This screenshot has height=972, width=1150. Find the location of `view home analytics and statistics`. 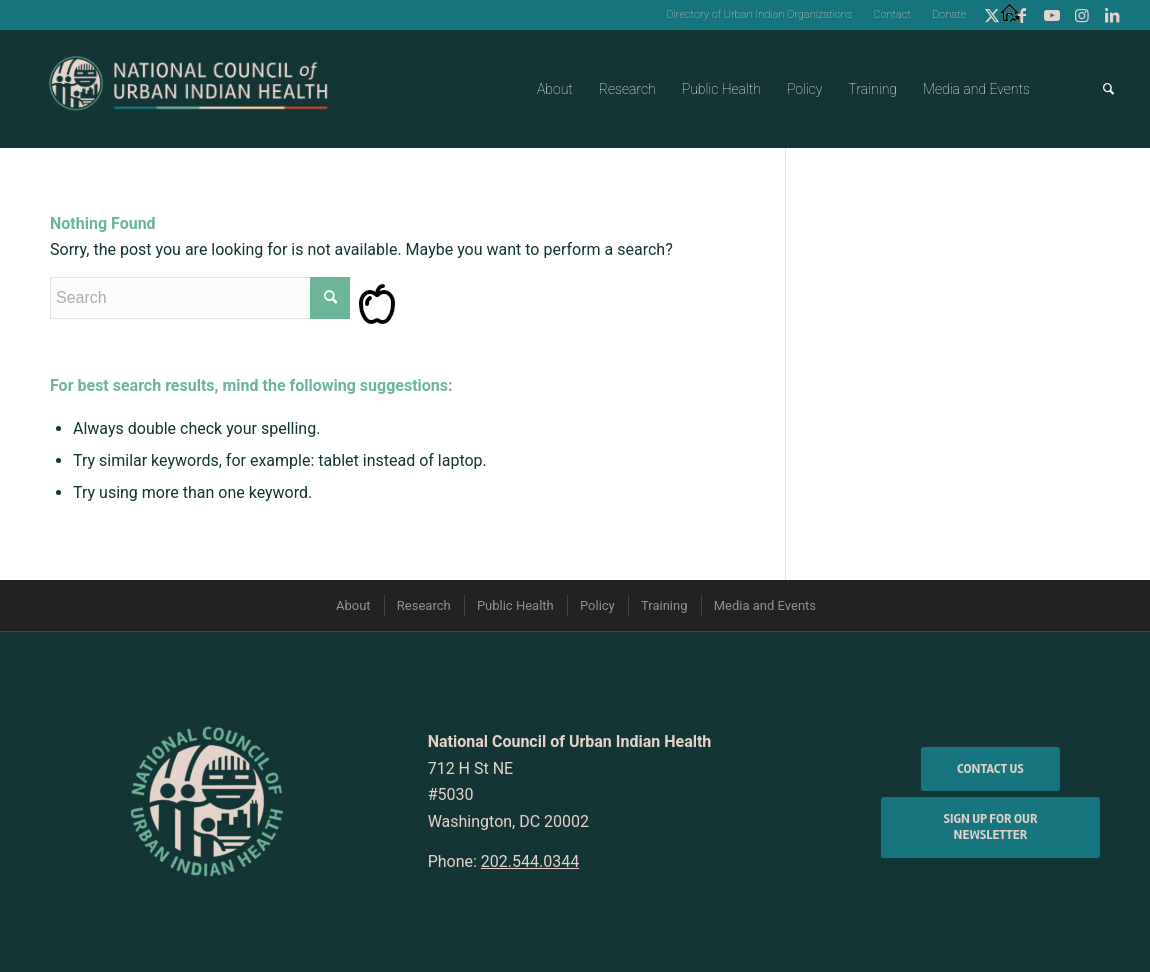

view home analytics and statistics is located at coordinates (1009, 12).